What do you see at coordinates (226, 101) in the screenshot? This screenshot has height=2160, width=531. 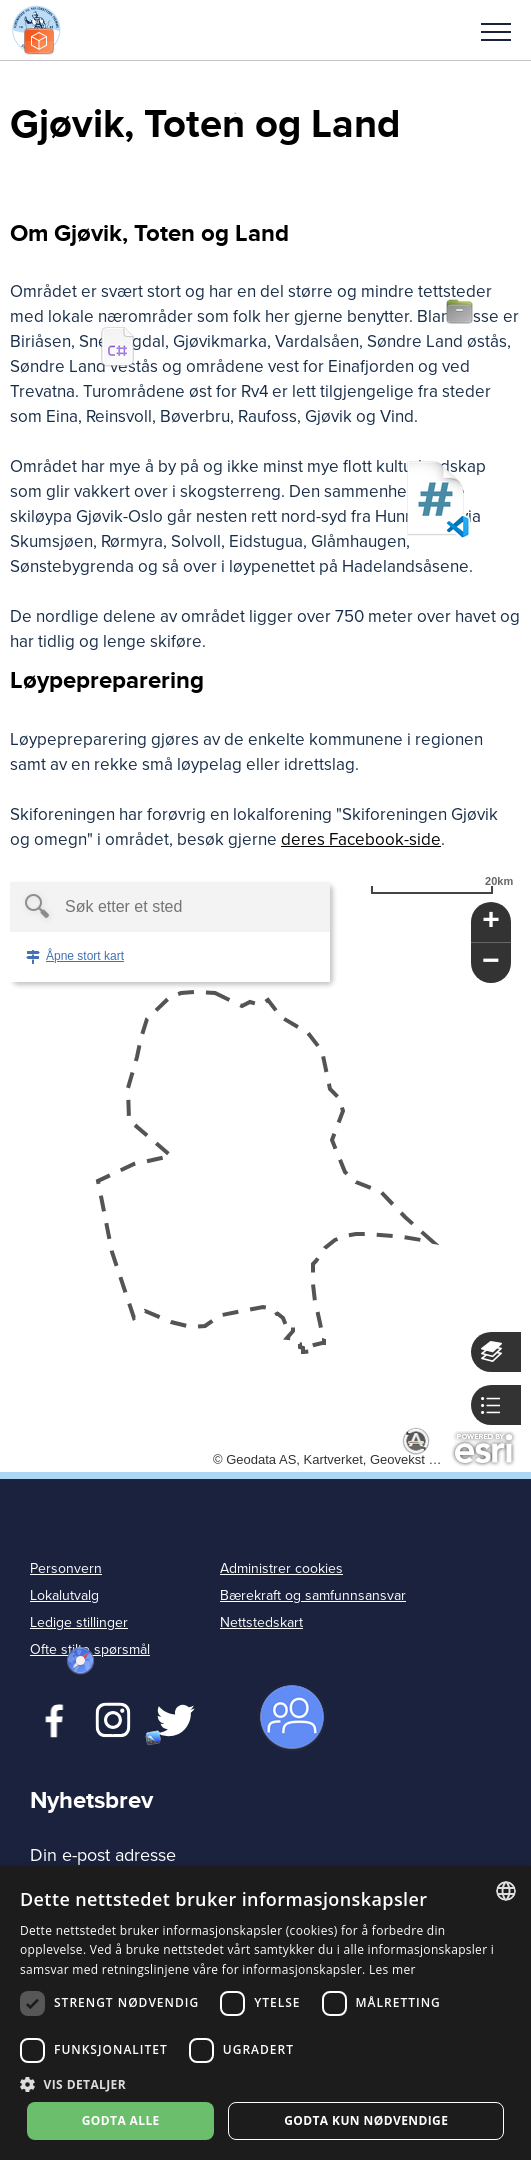 I see `open text-to-speech settings` at bounding box center [226, 101].